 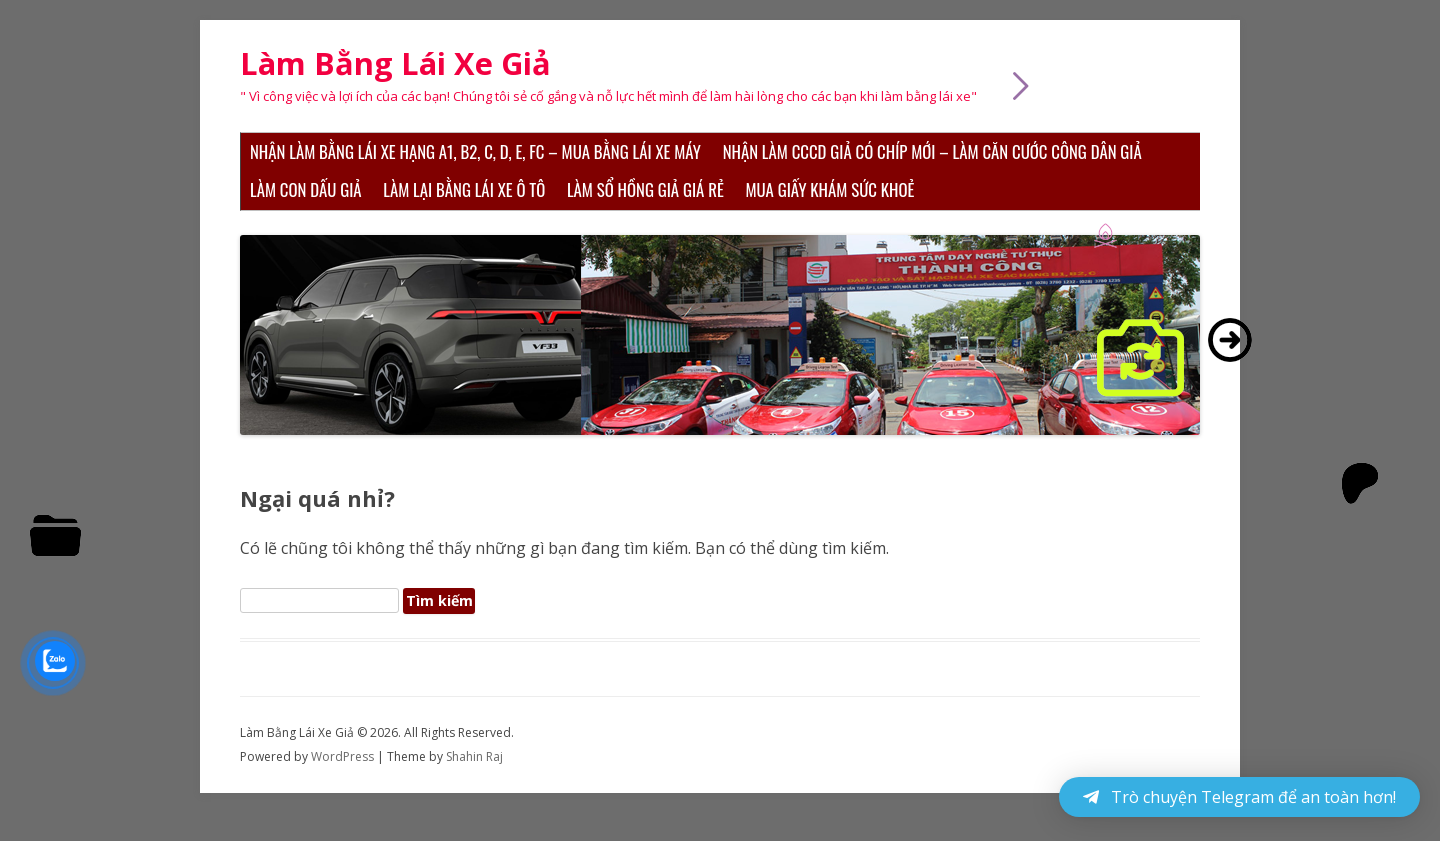 What do you see at coordinates (1140, 359) in the screenshot?
I see `switch between front and rear camera` at bounding box center [1140, 359].